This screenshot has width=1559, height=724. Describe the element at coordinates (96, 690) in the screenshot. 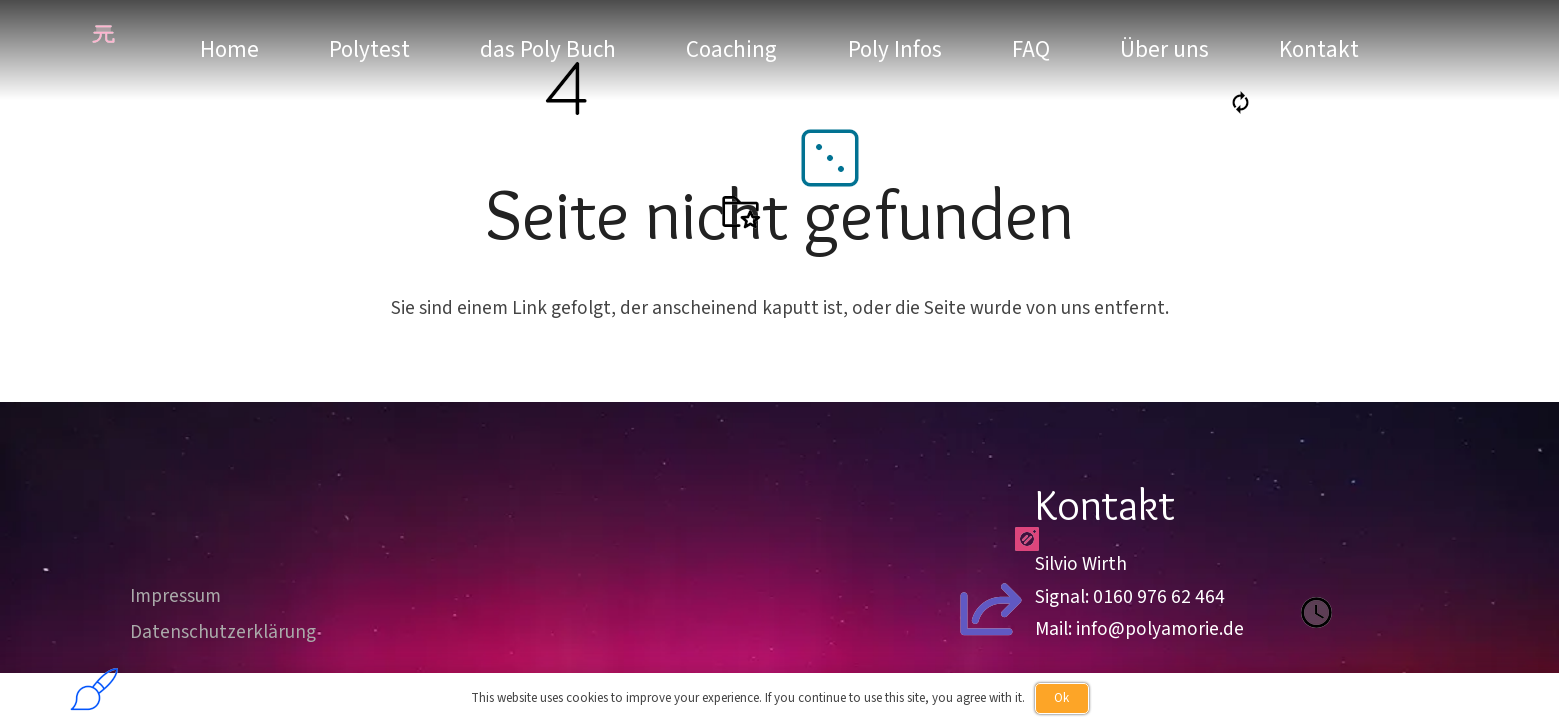

I see `access drawing or painting tools` at that location.